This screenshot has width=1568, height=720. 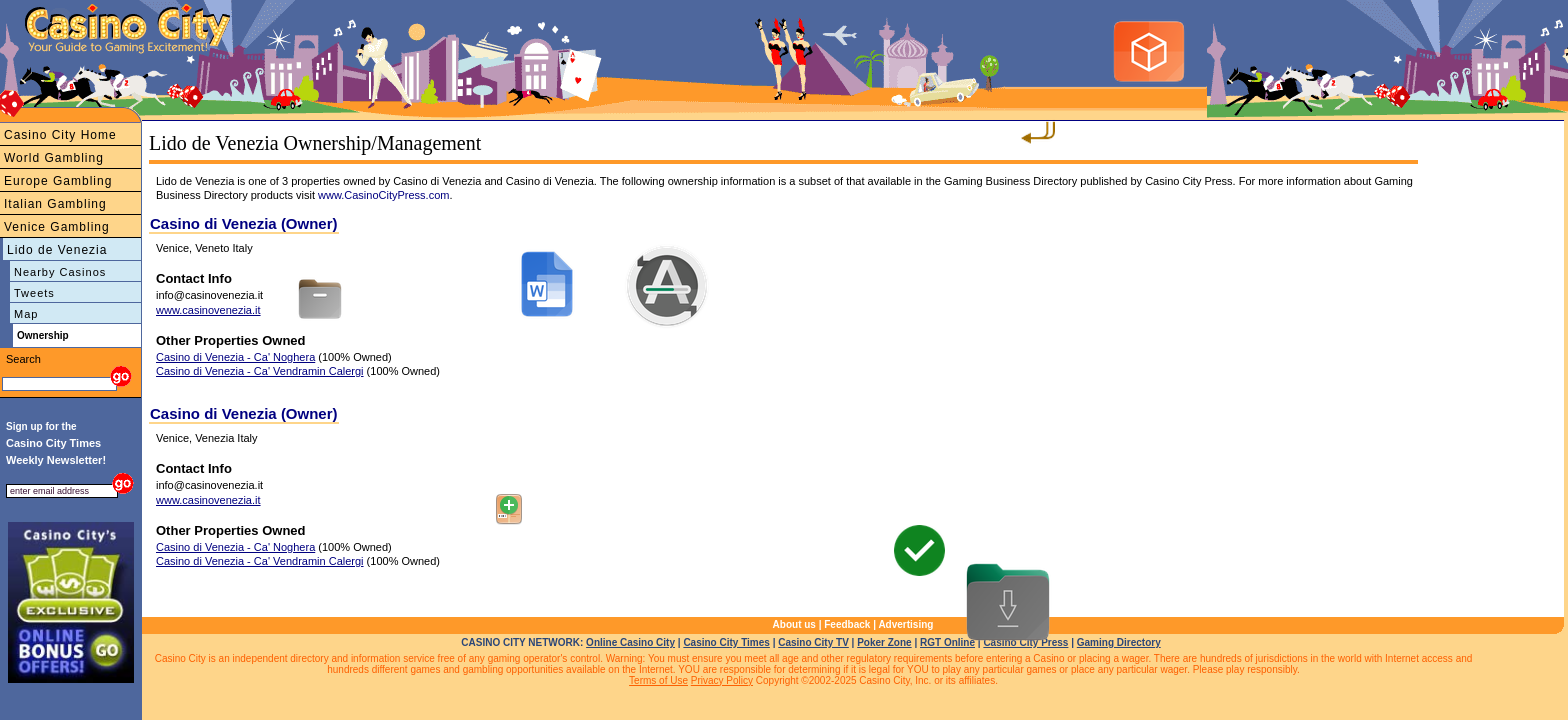 I want to click on reply to all recipients of an email, so click(x=1037, y=130).